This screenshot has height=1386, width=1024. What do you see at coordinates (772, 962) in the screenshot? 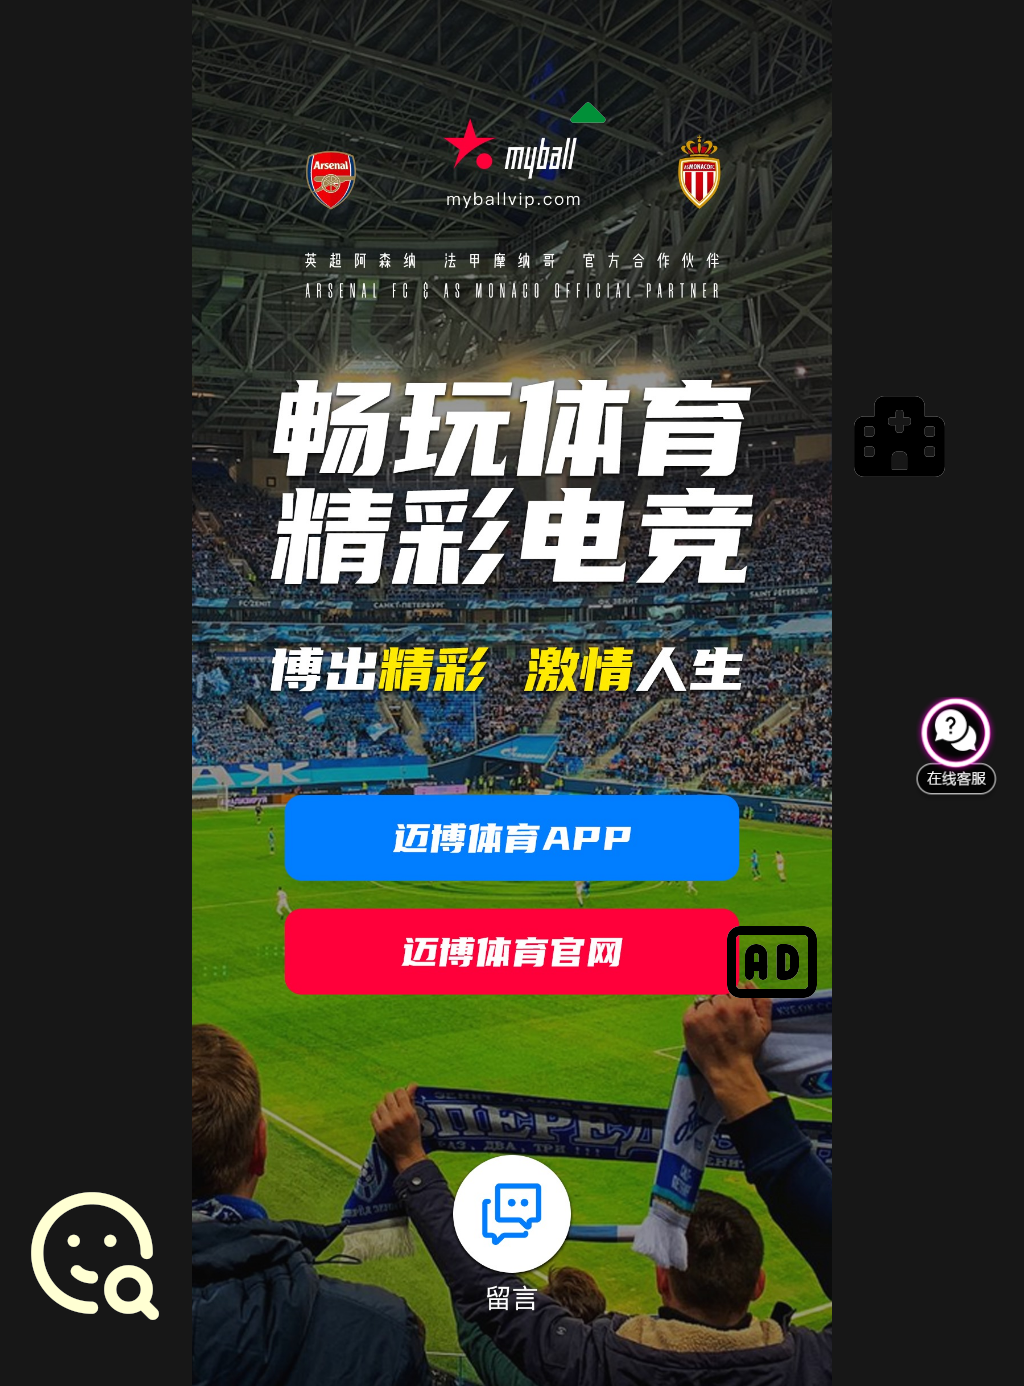
I see `indicates sponsored or advertisement content` at bounding box center [772, 962].